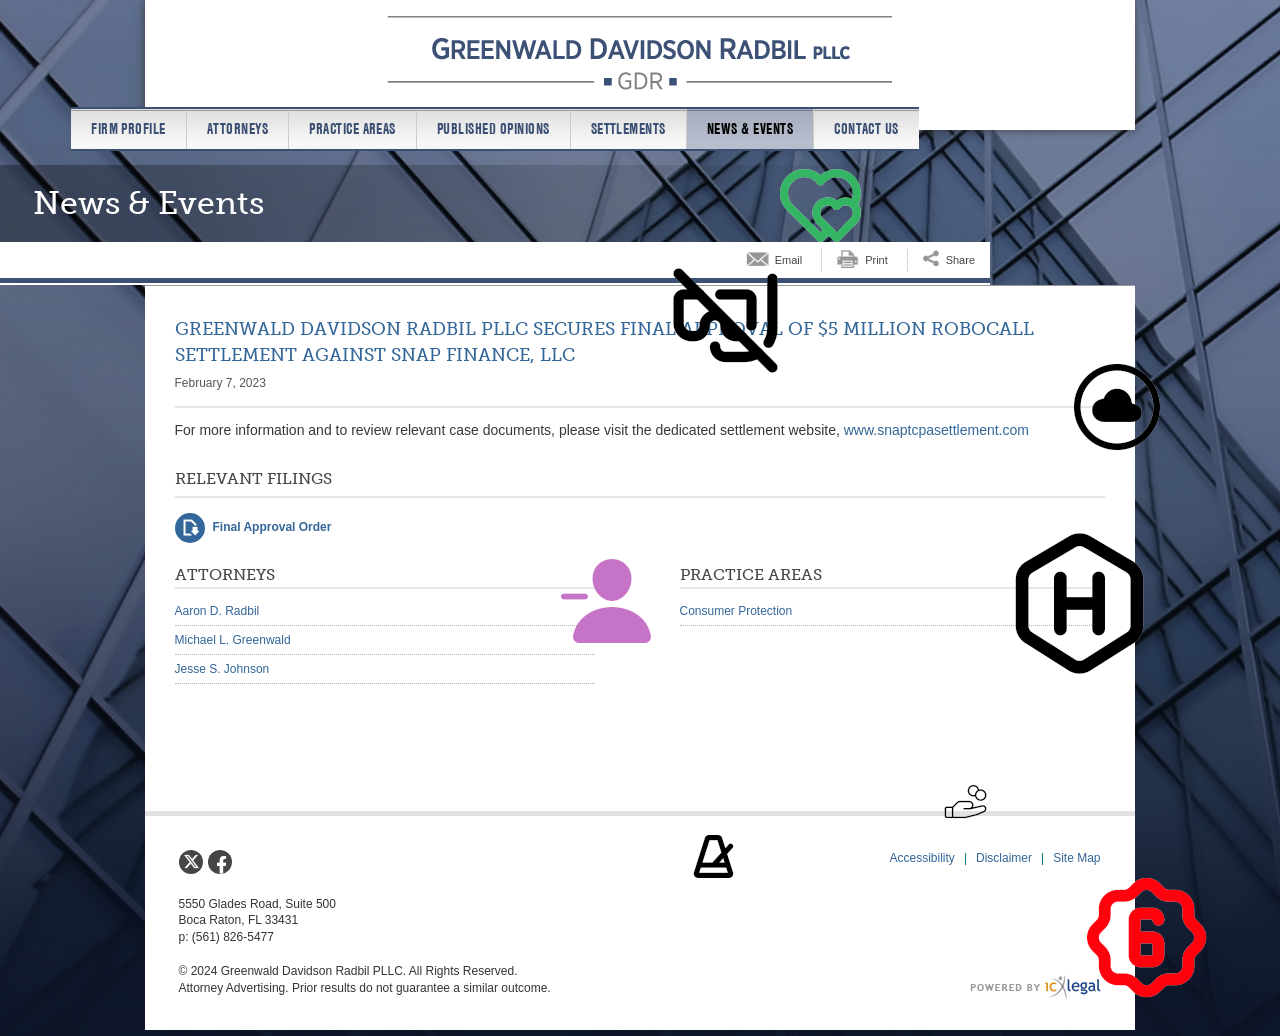 Image resolution: width=1280 pixels, height=1036 pixels. I want to click on indicates rank or position number 6, so click(1146, 937).